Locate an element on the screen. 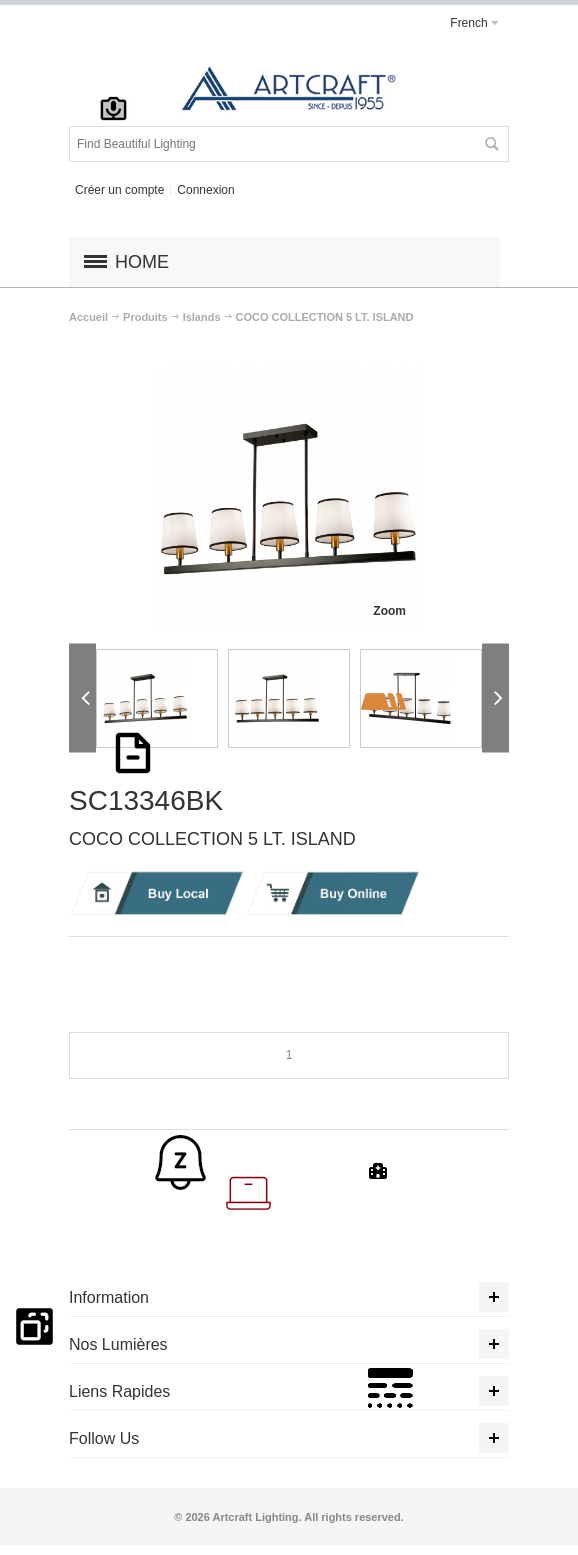 The height and width of the screenshot is (1555, 578). move selection to background layer is located at coordinates (34, 1326).